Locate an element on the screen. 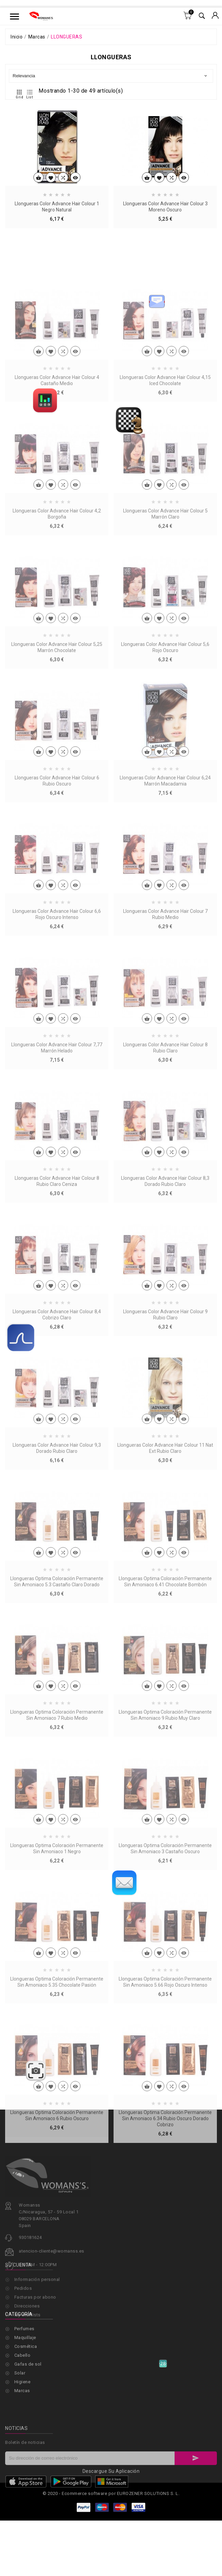 The image size is (222, 2576). open the calendar app is located at coordinates (163, 2364).